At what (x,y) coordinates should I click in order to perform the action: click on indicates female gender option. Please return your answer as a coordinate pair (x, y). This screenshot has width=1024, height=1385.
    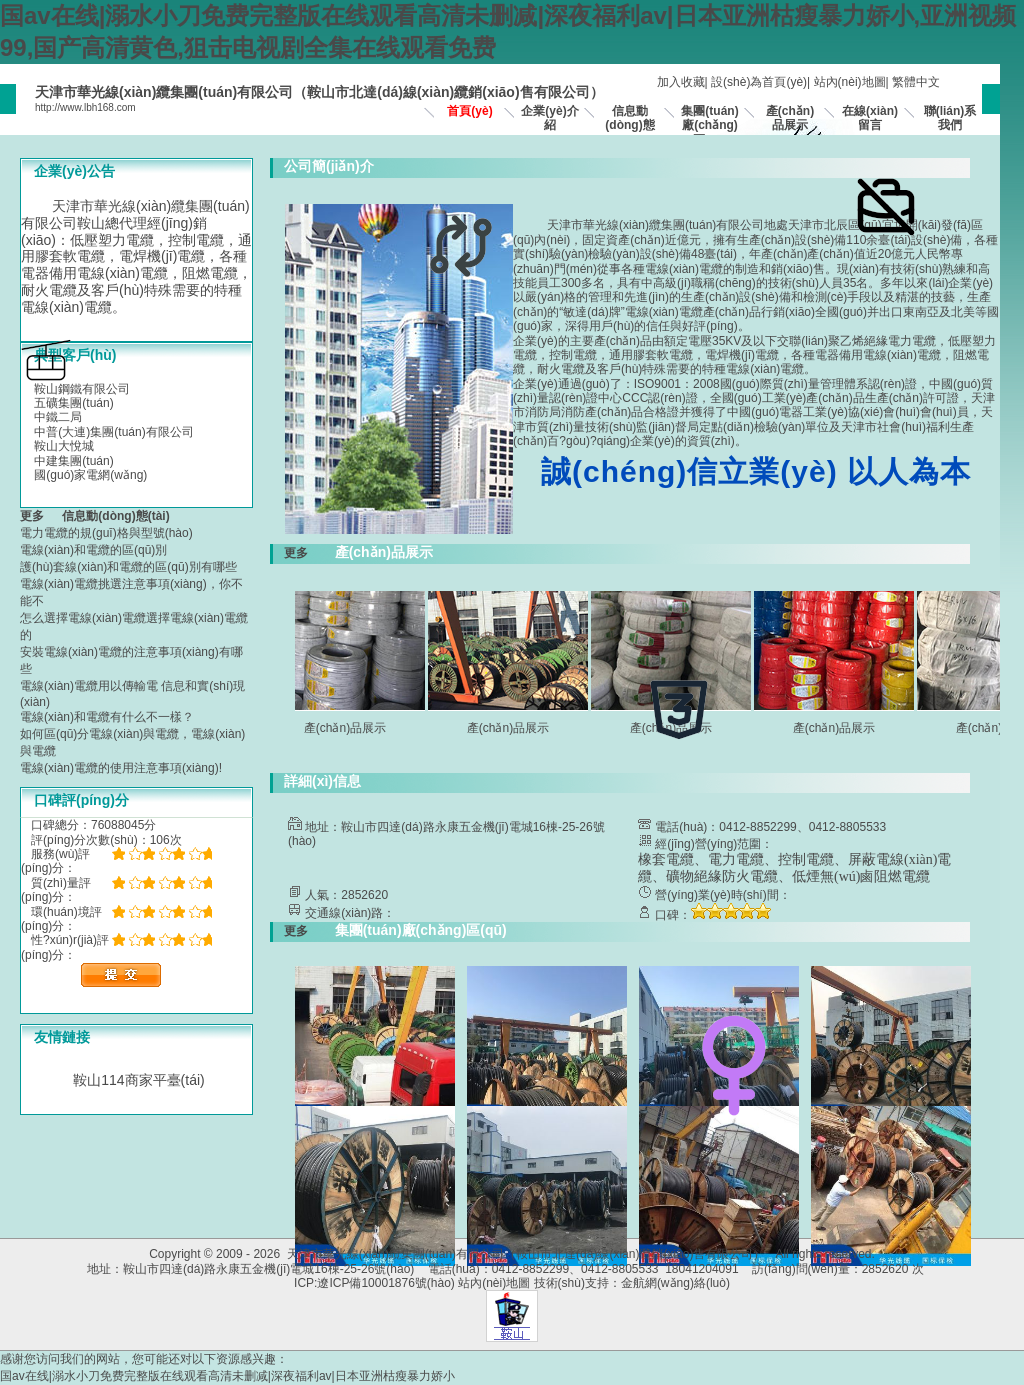
    Looking at the image, I should click on (734, 1063).